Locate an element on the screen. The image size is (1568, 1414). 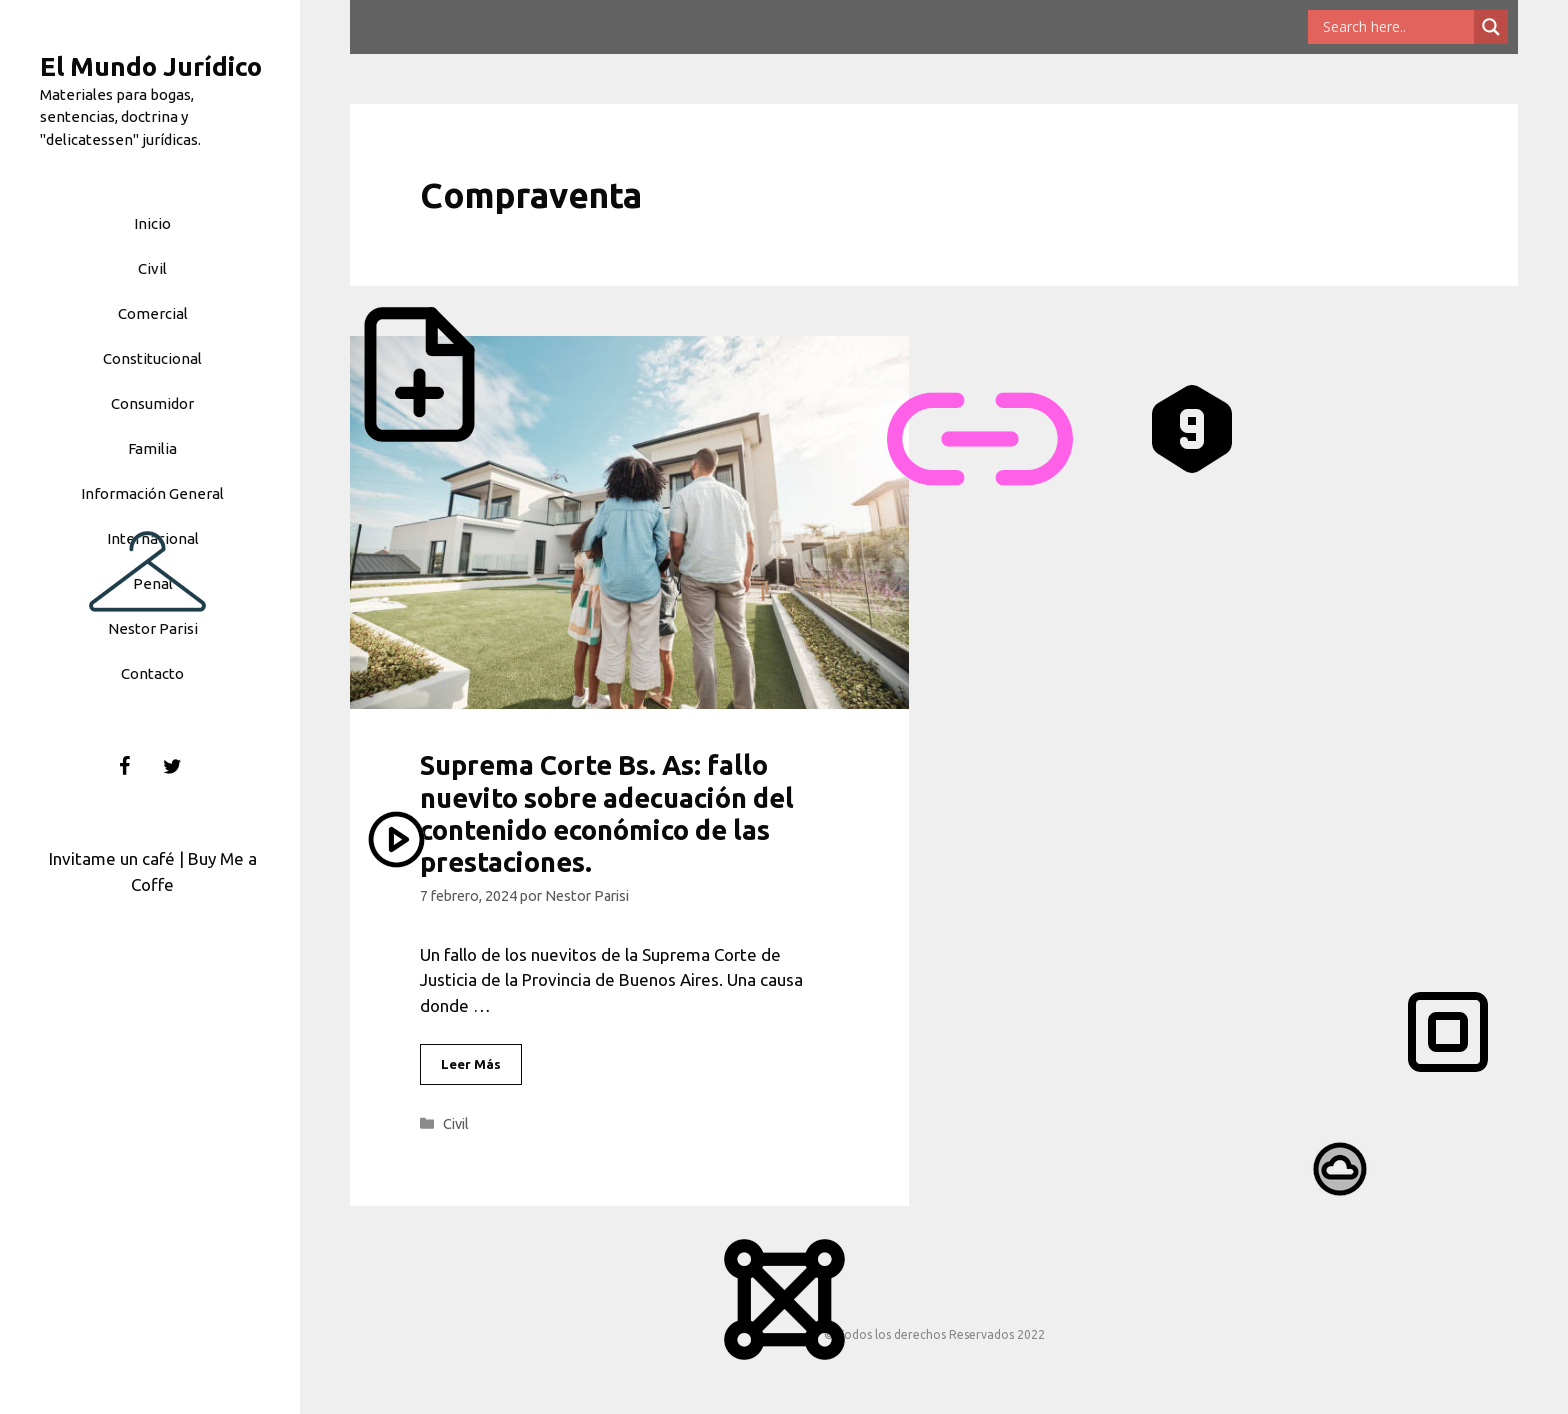
access cloud storage is located at coordinates (1340, 1169).